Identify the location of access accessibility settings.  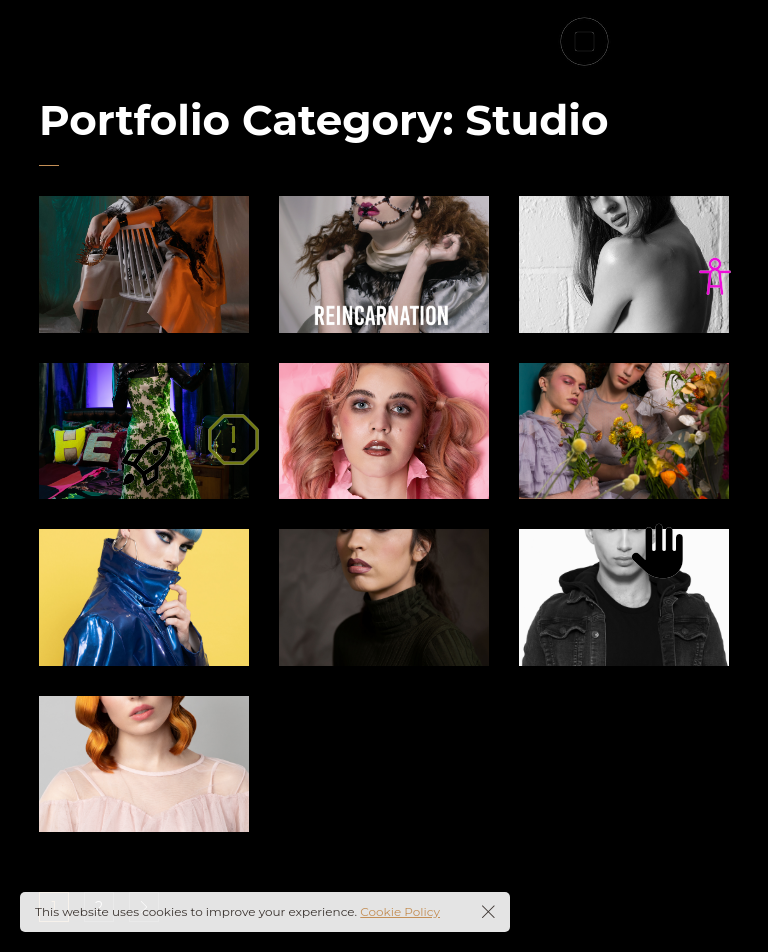
(715, 276).